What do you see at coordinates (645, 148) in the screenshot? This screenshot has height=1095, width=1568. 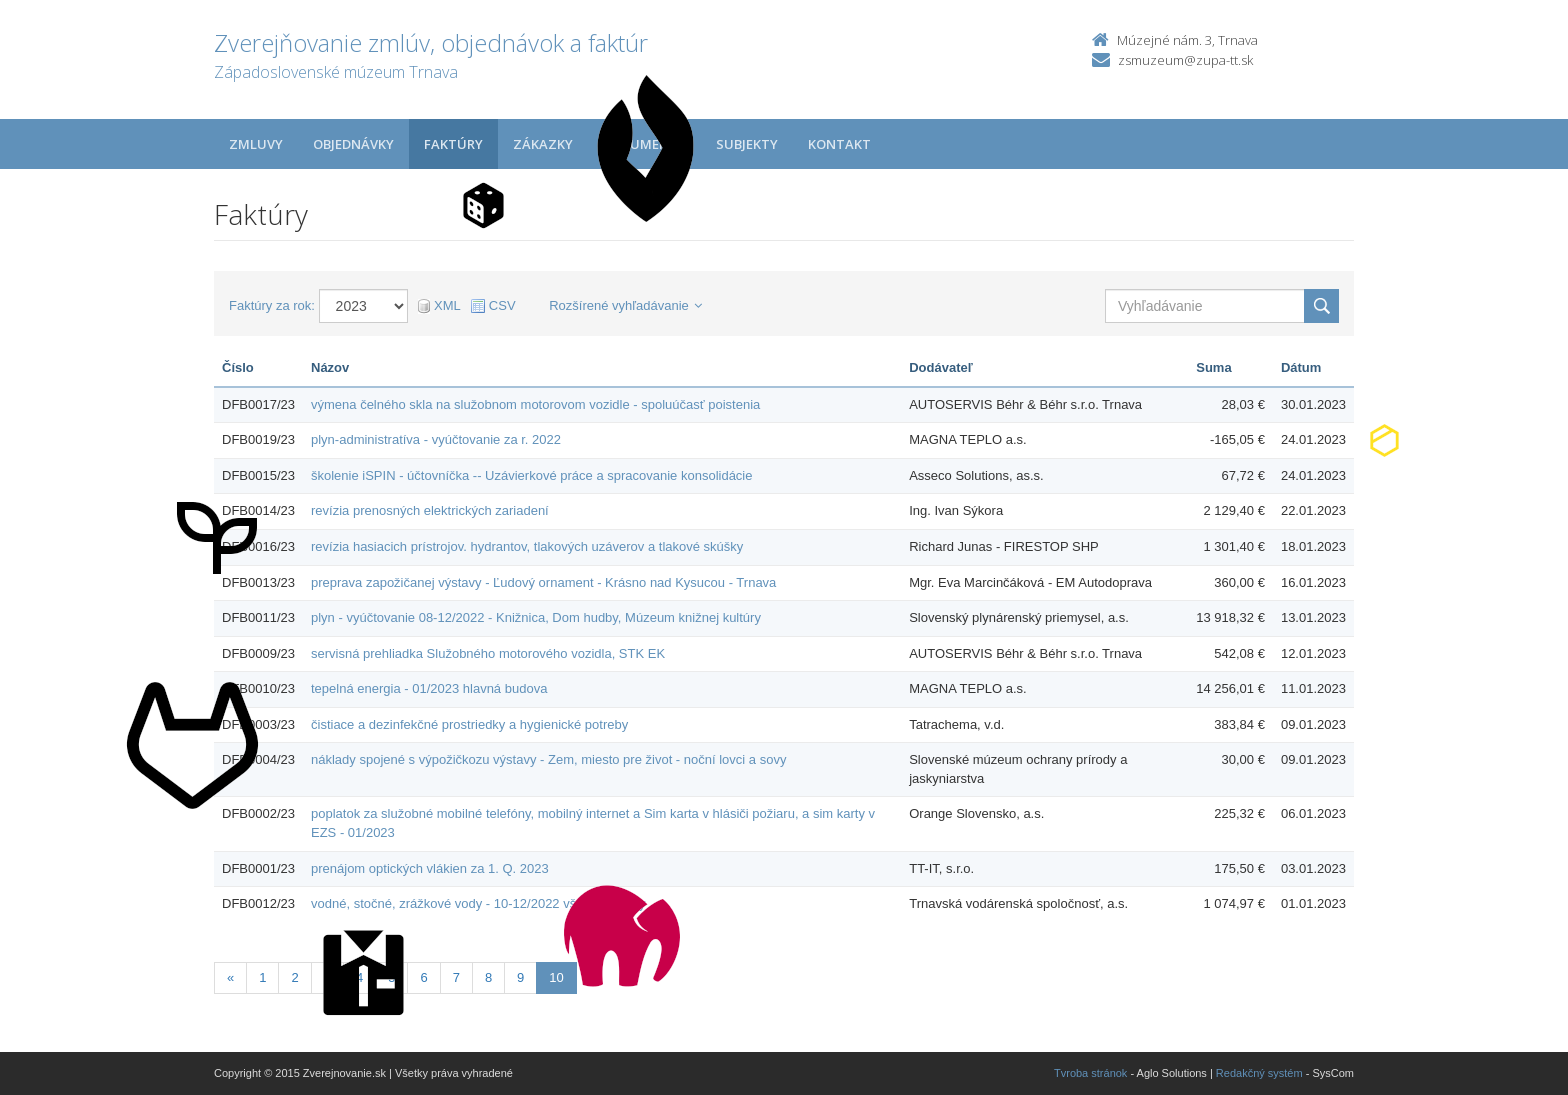 I see `firewalla network security app` at bounding box center [645, 148].